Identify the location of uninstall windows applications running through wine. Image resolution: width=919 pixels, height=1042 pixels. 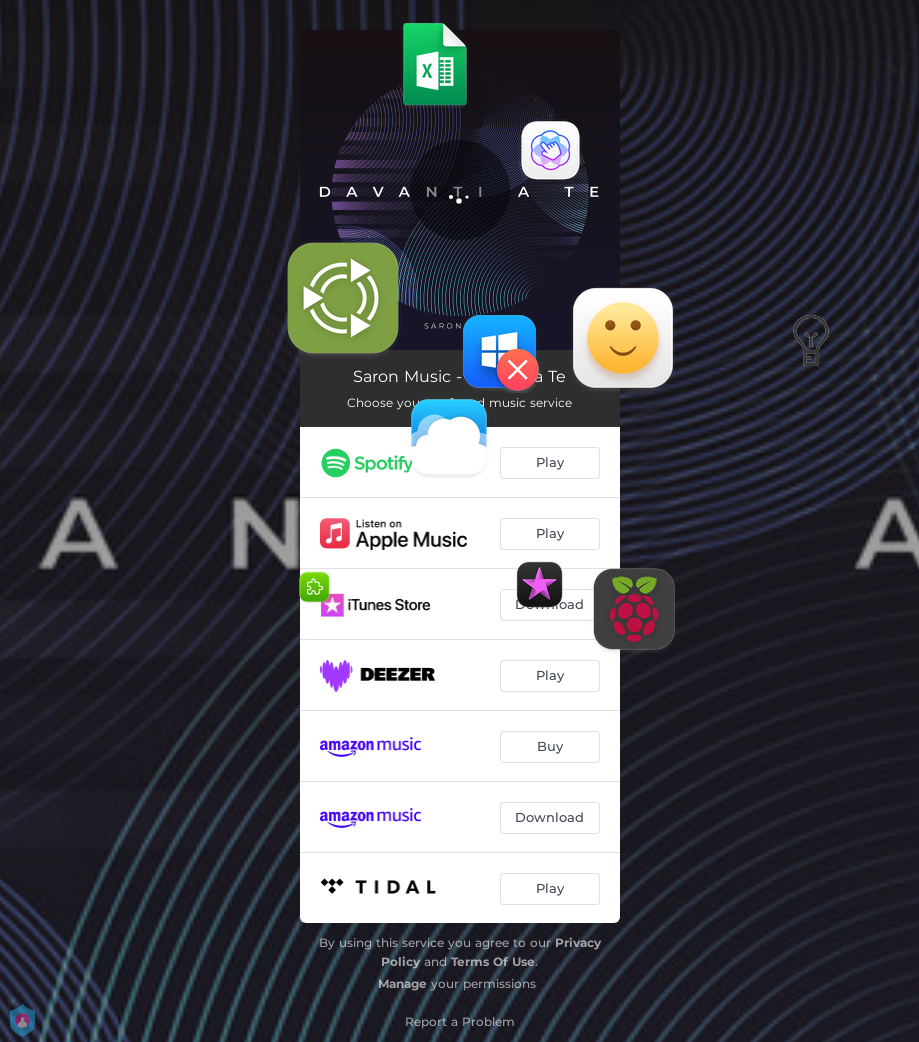
(499, 351).